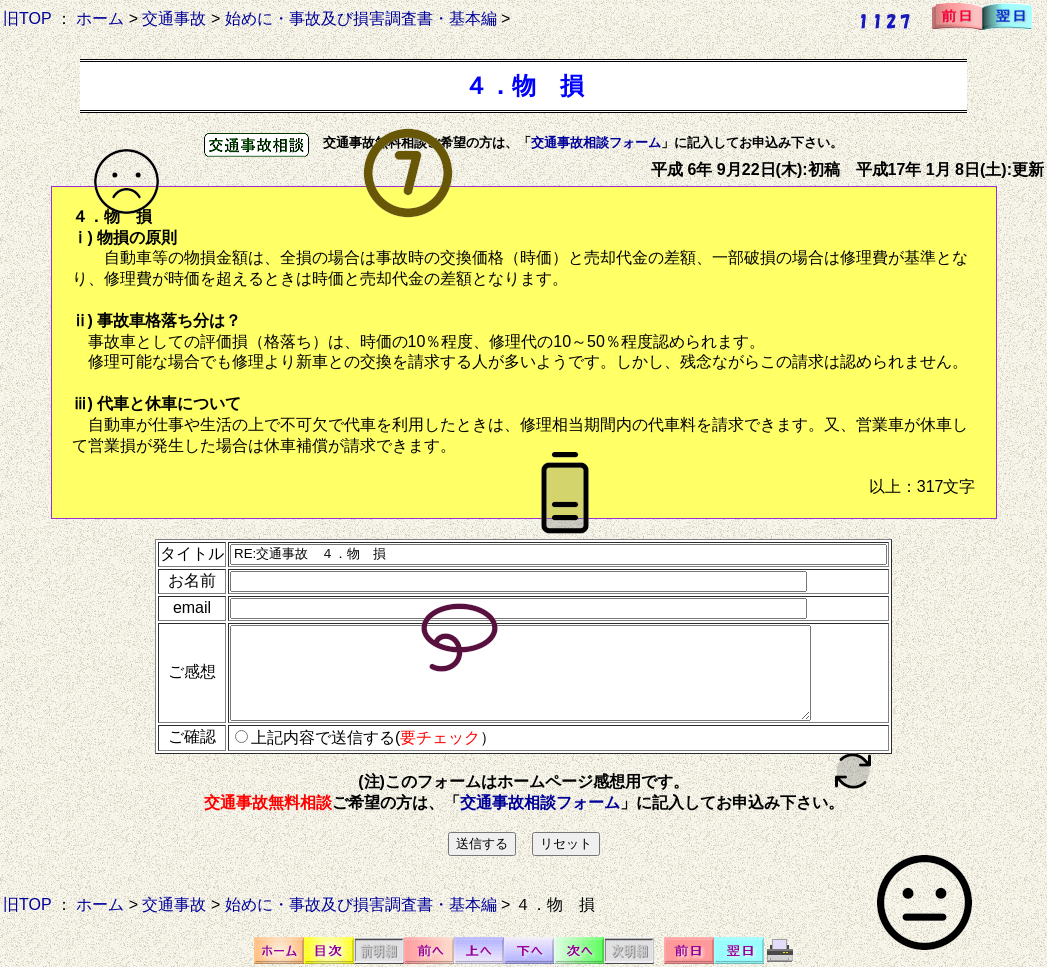 This screenshot has width=1047, height=967. I want to click on refresh or reload content, so click(853, 771).